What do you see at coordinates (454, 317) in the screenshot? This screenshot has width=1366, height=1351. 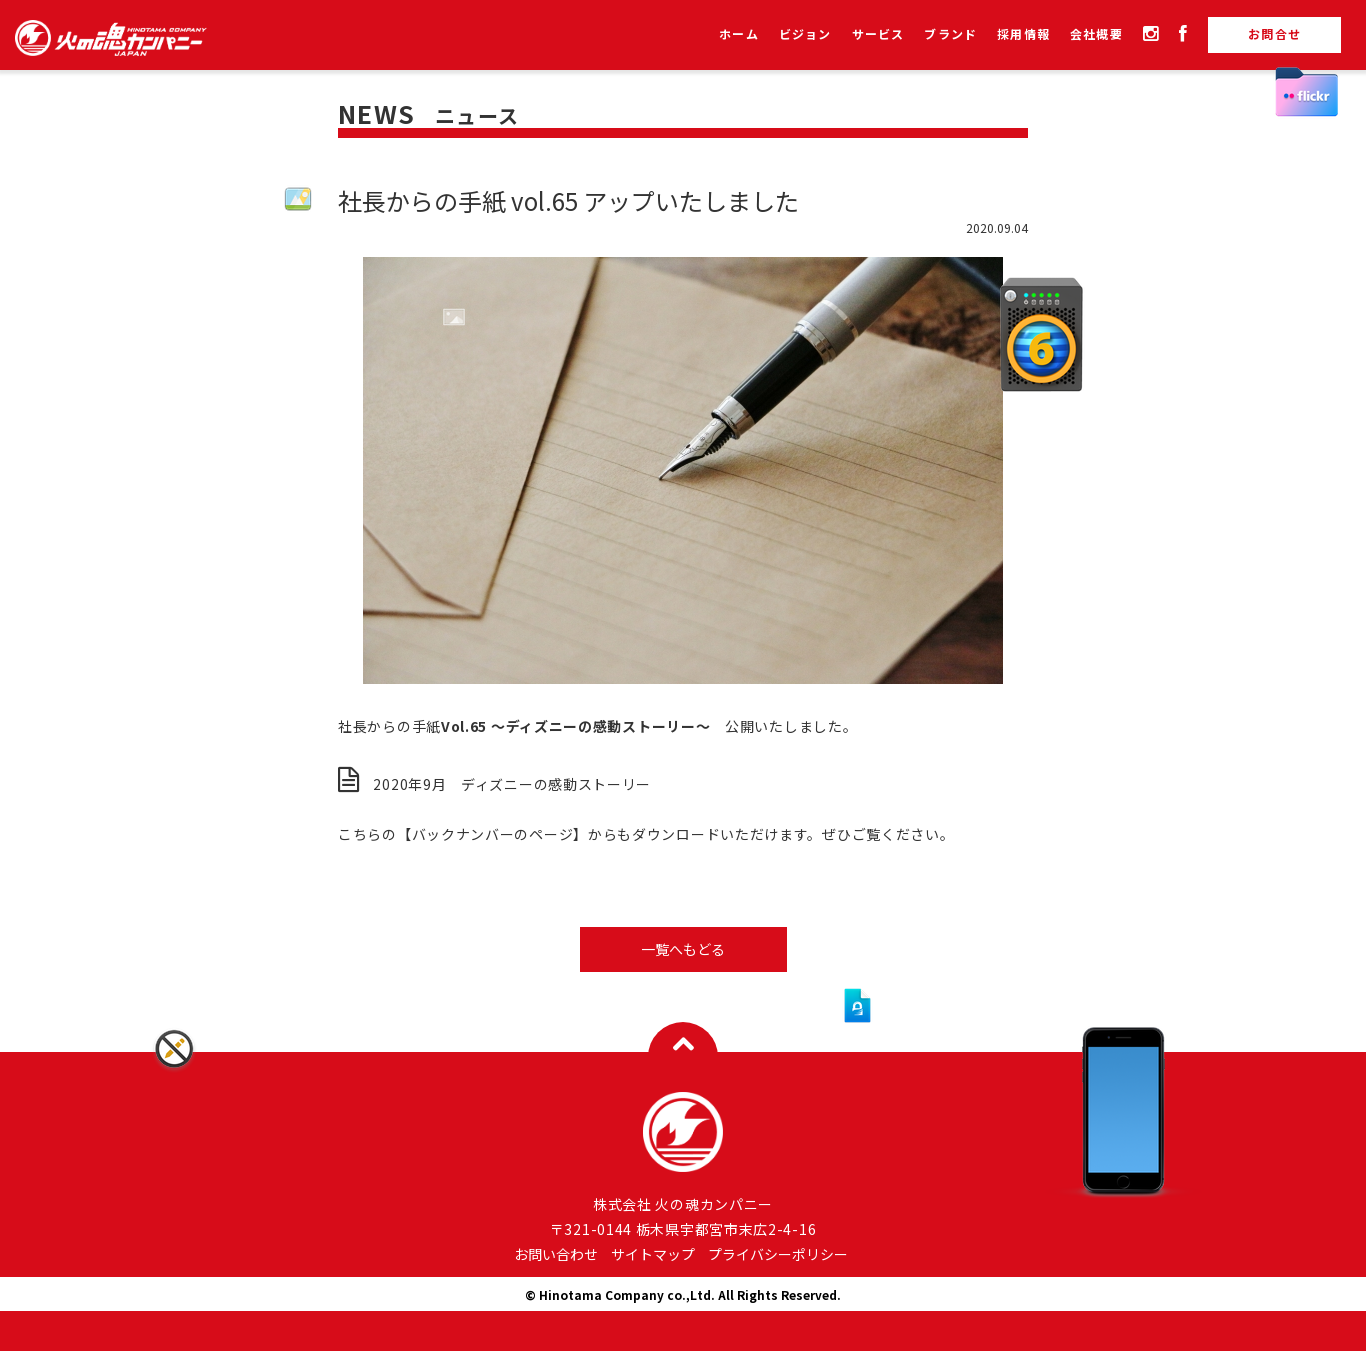 I see `view image library` at bounding box center [454, 317].